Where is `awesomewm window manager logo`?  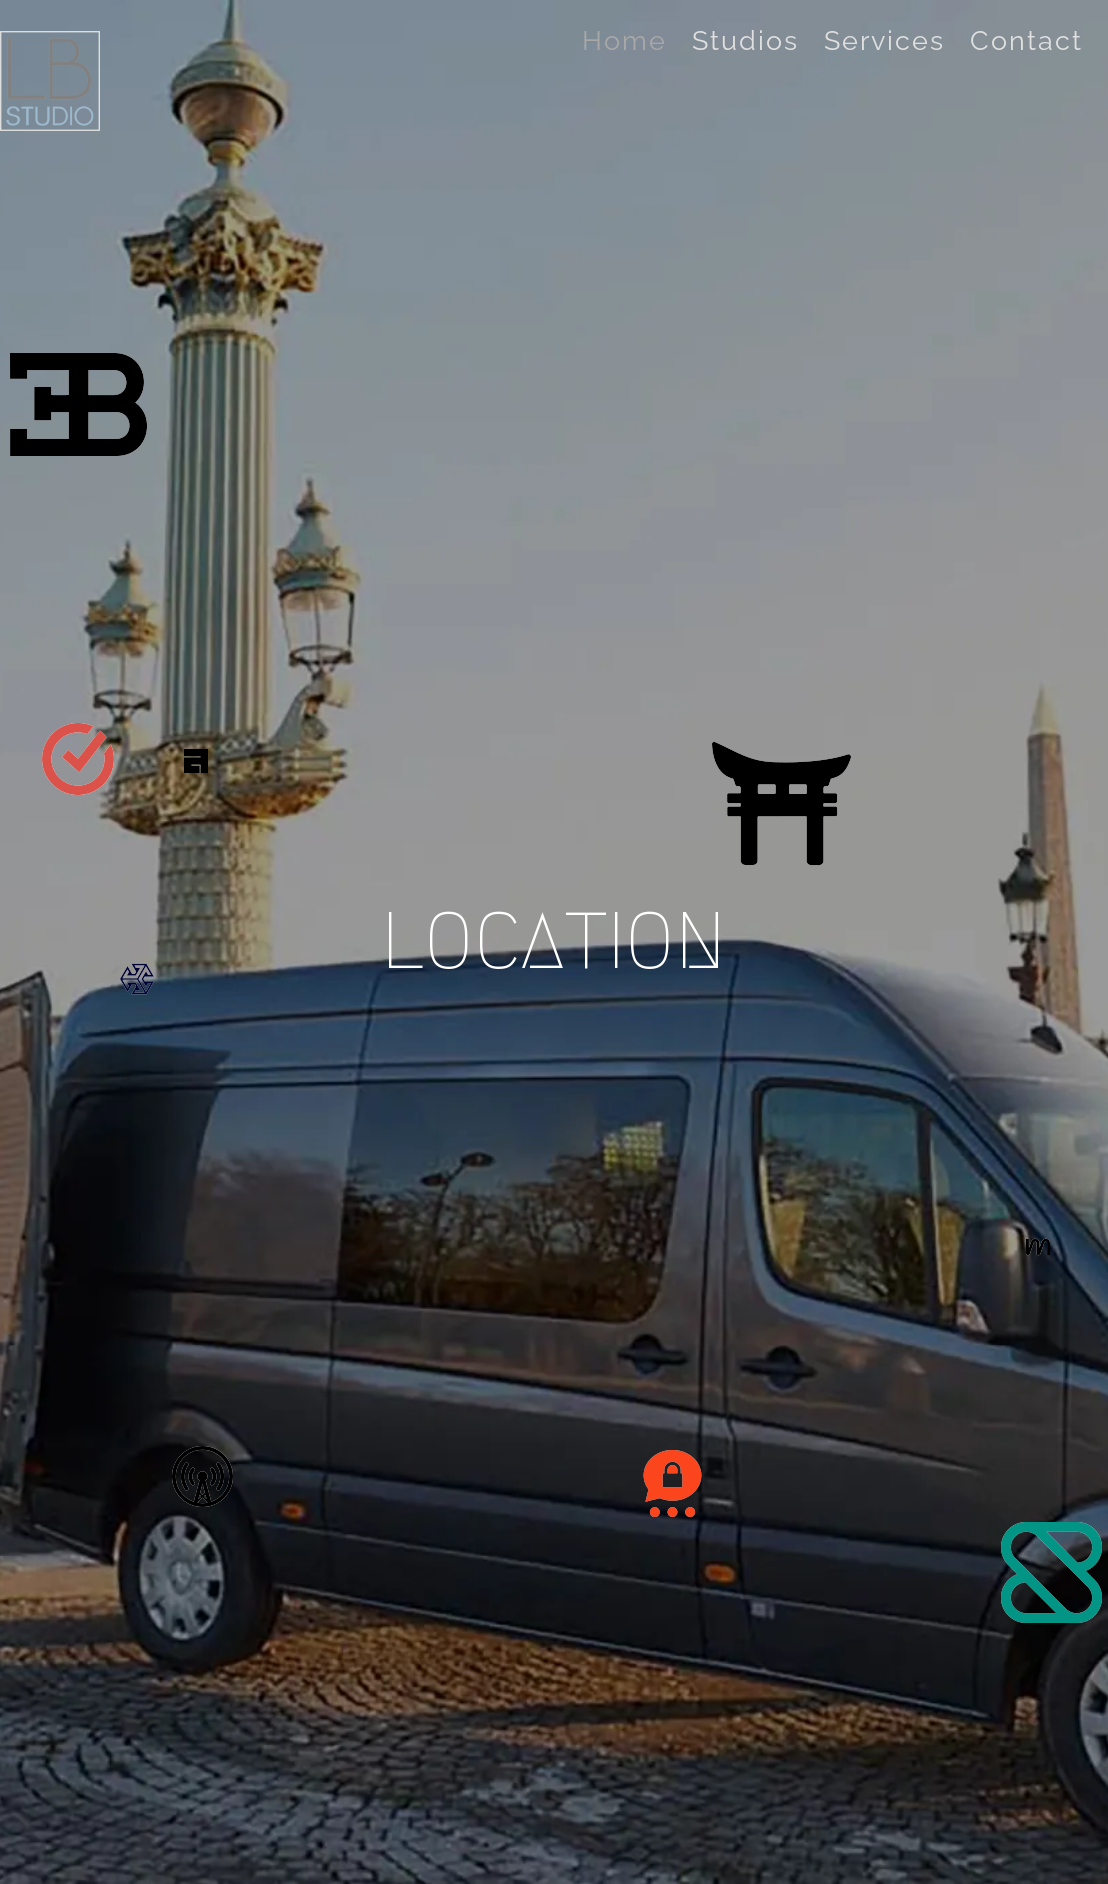
awesomewm window manager logo is located at coordinates (196, 761).